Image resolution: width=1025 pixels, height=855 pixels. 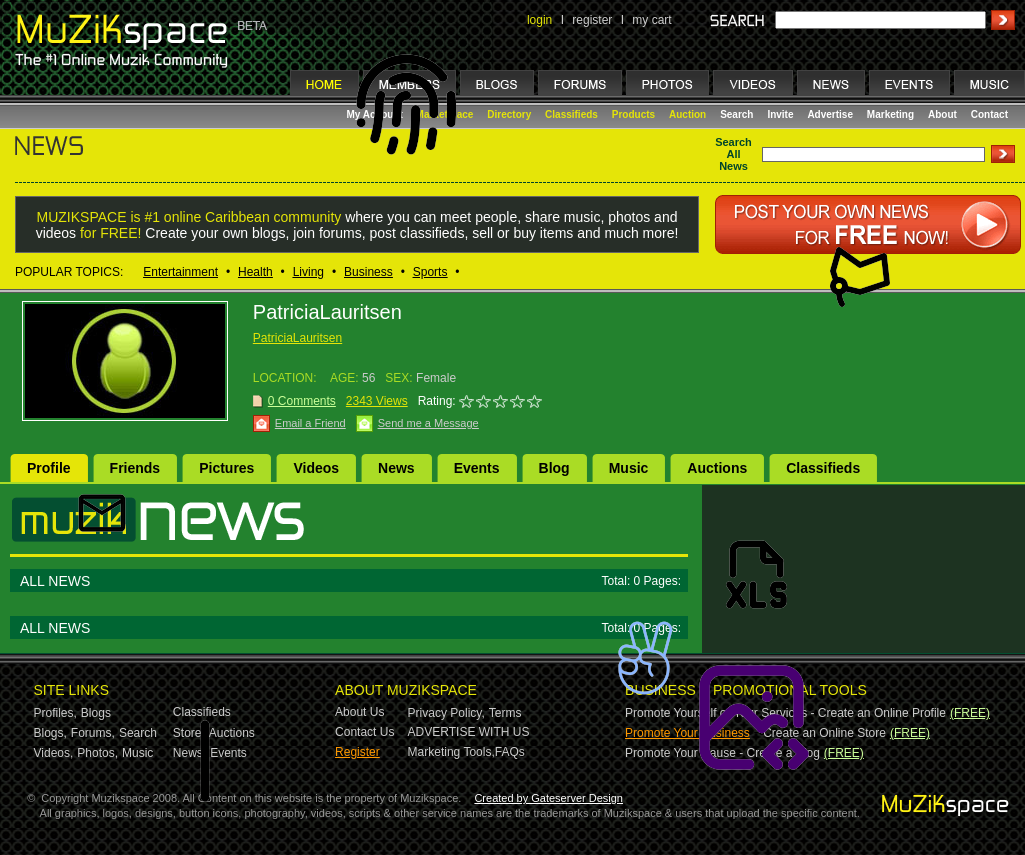 What do you see at coordinates (205, 761) in the screenshot?
I see `vertical divider or separator between UI elements` at bounding box center [205, 761].